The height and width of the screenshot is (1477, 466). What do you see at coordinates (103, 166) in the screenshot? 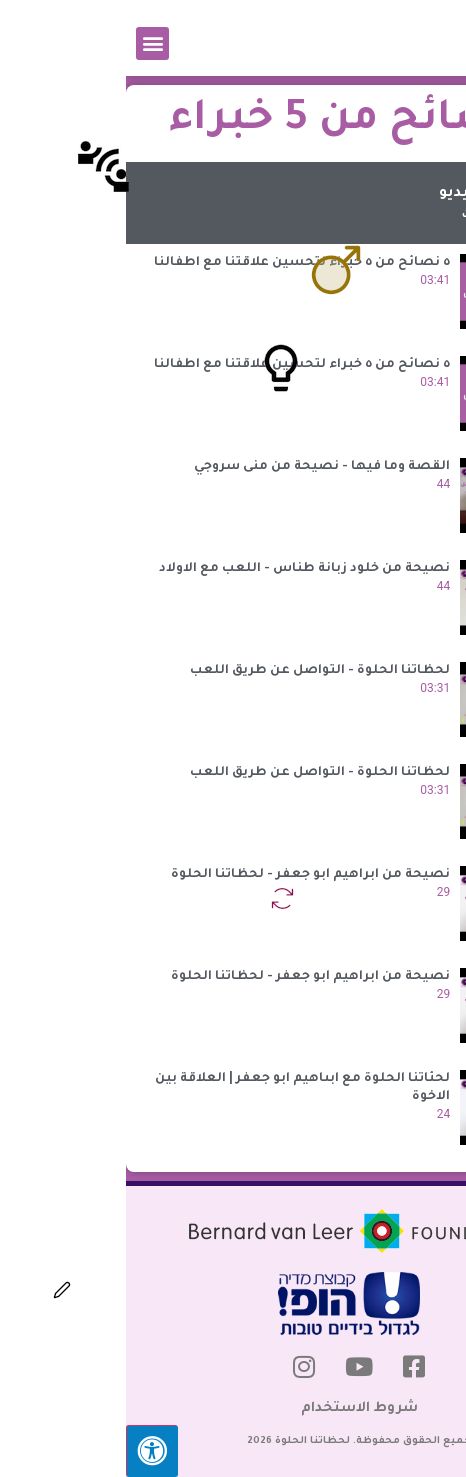
I see `connect with others remotely or wirelessly` at bounding box center [103, 166].